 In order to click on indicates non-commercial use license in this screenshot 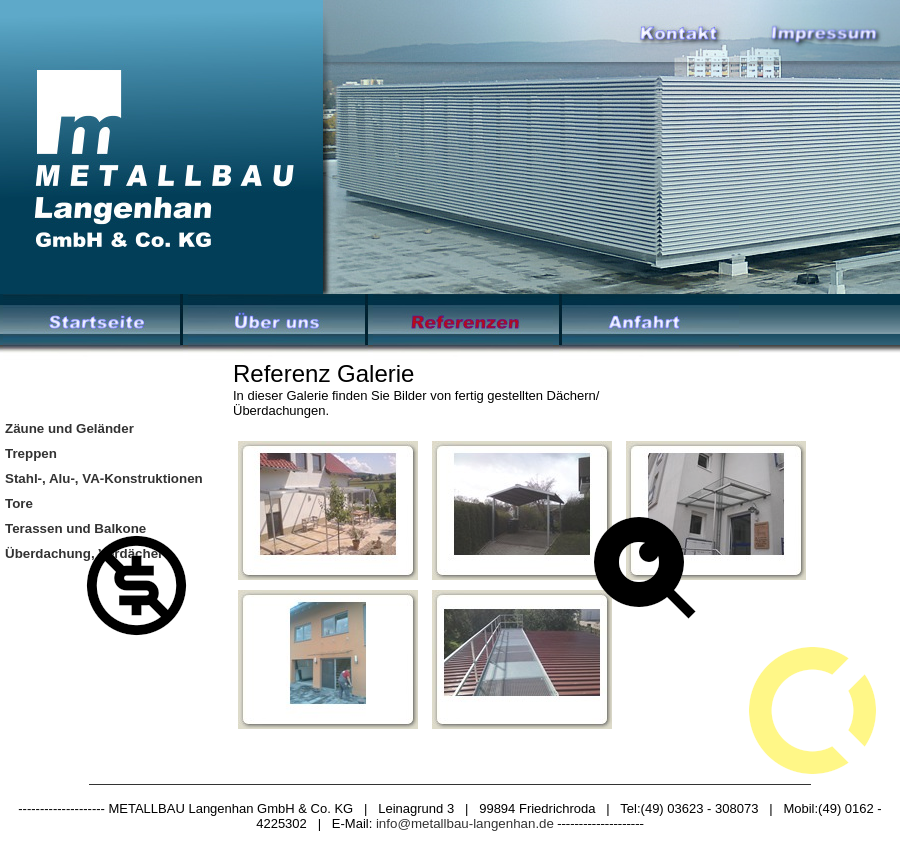, I will do `click(136, 585)`.